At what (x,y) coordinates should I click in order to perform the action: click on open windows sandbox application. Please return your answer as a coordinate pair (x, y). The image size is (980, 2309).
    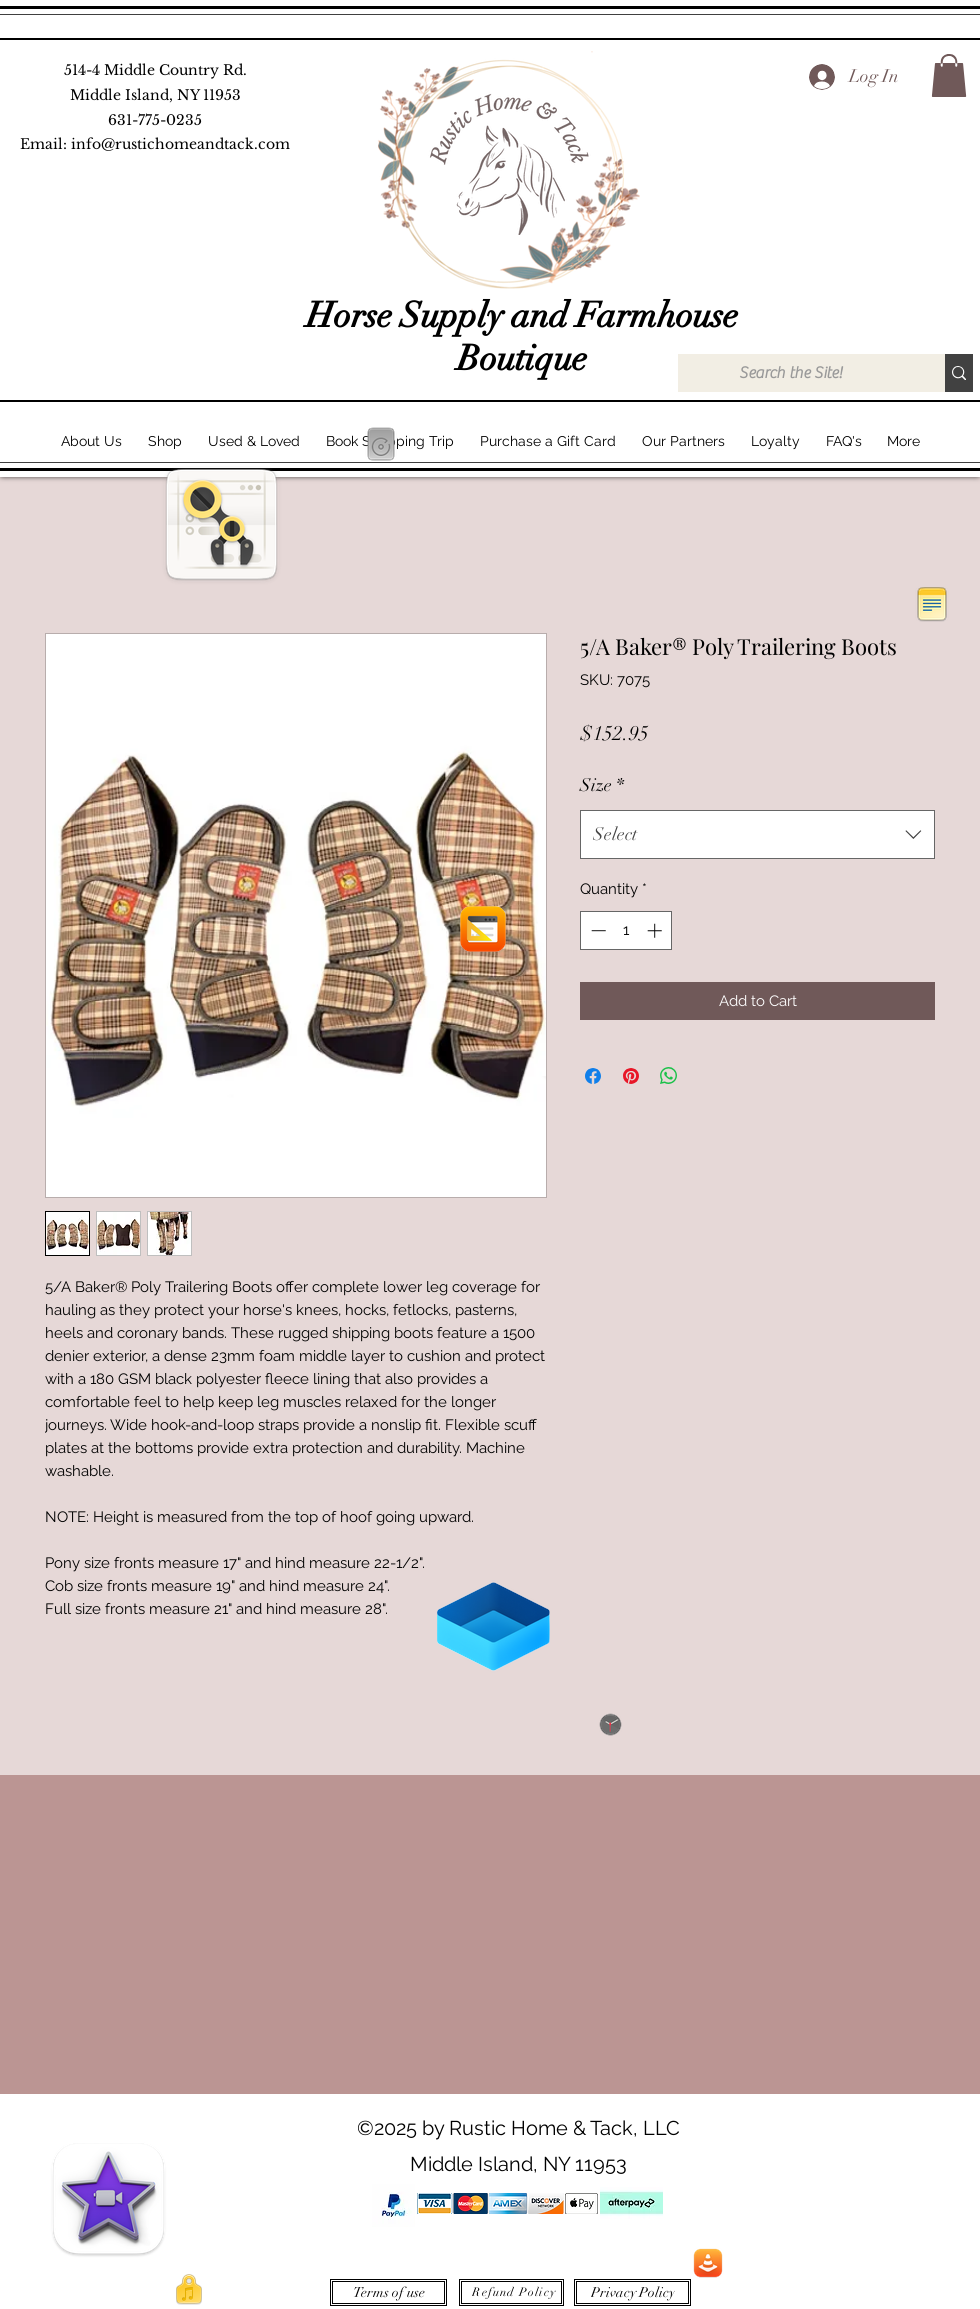
    Looking at the image, I should click on (493, 1626).